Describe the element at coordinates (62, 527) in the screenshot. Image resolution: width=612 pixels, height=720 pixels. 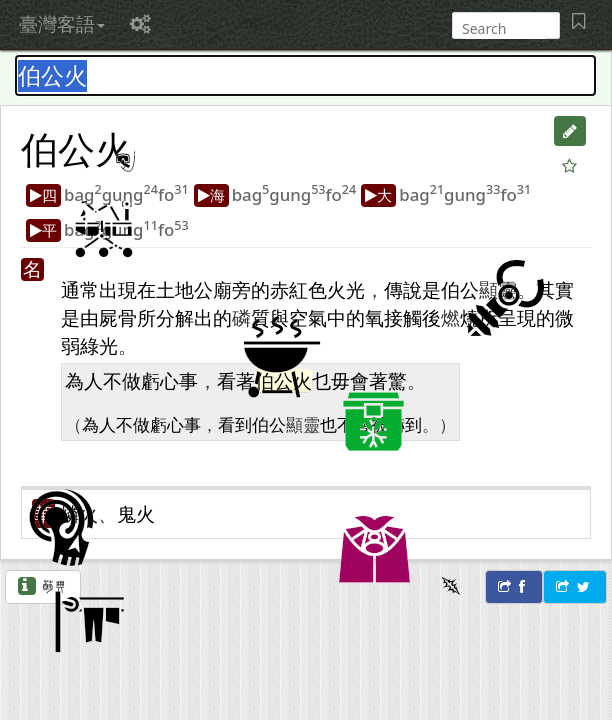
I see `indicates a mind-altering or confusion status effect` at that location.